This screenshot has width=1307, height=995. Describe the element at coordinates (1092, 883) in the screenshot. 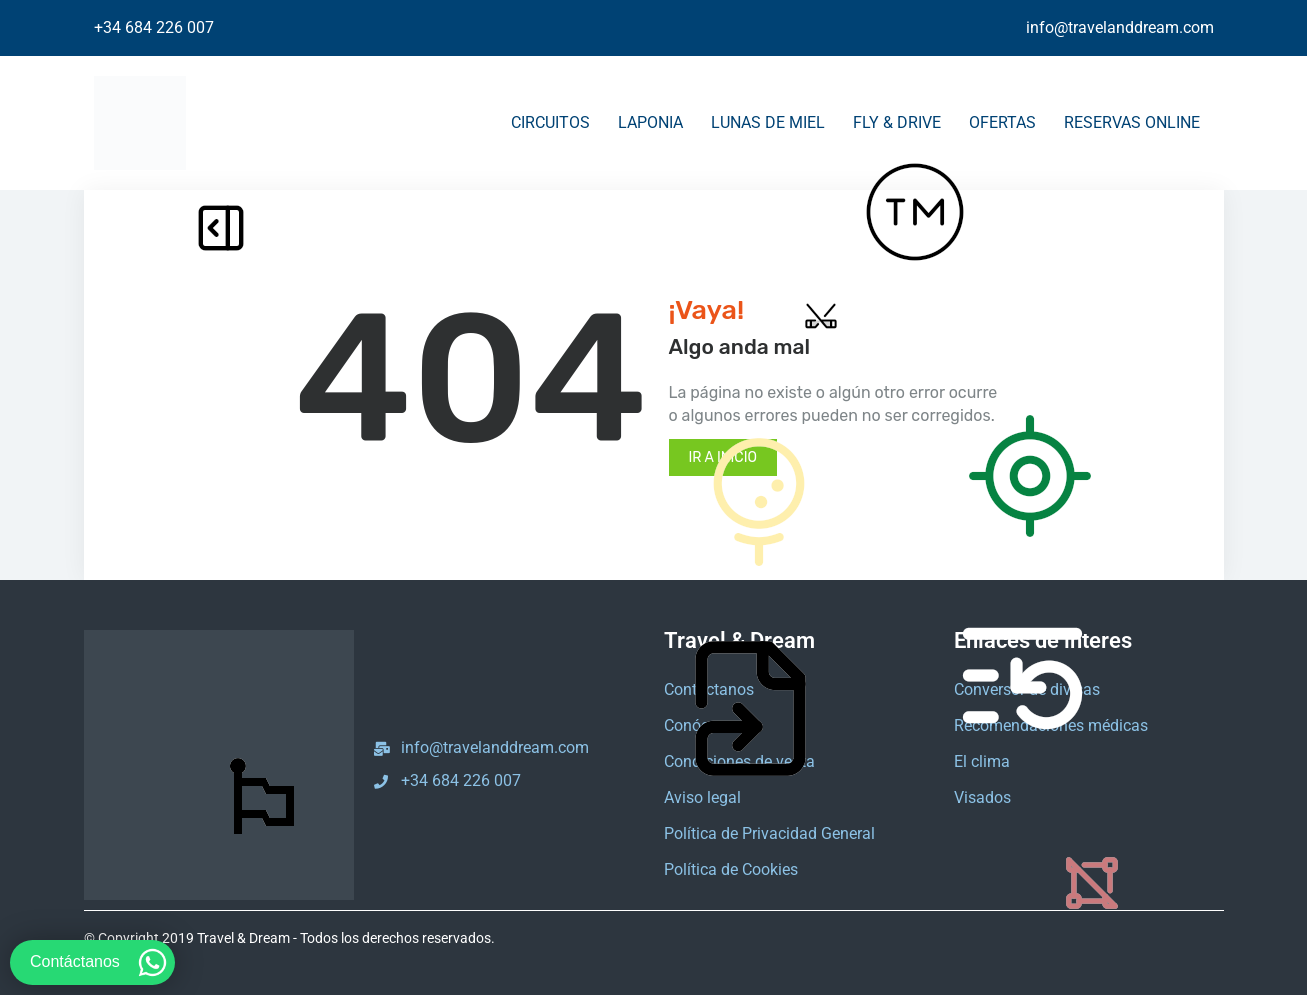

I see `disable vector editing mode` at that location.